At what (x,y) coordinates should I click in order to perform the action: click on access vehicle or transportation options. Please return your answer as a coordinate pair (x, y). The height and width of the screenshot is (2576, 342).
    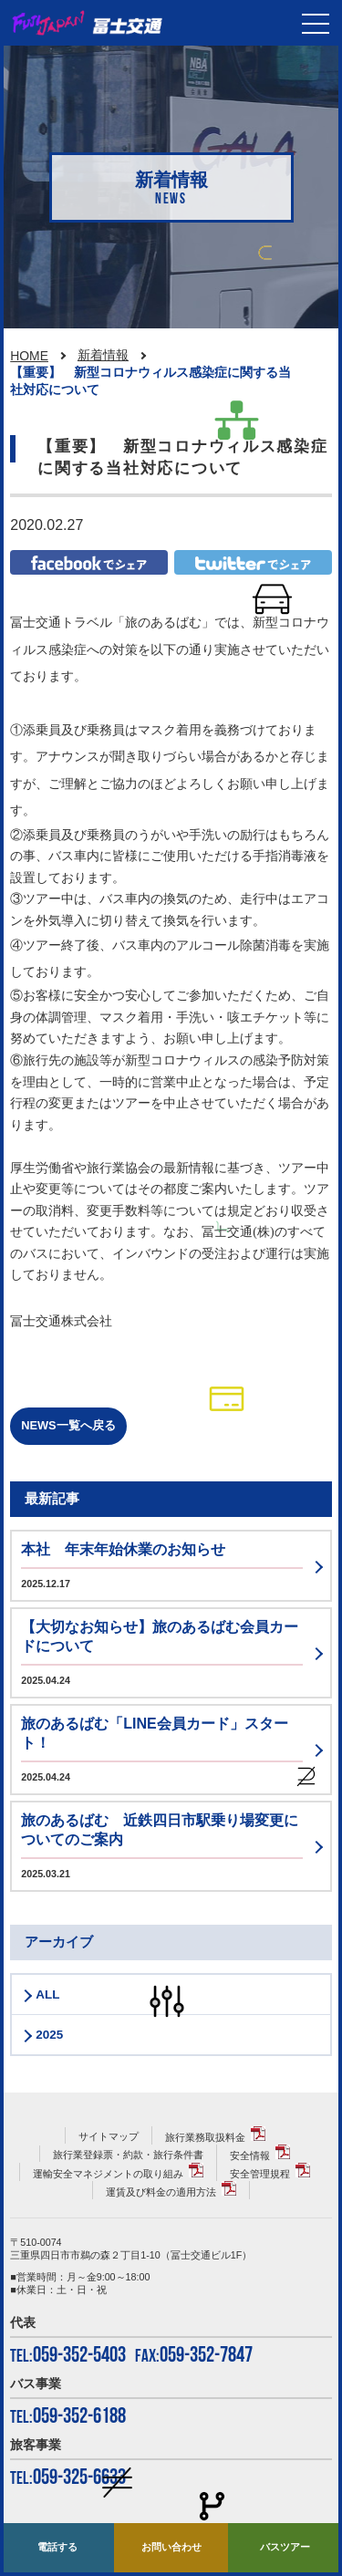
    Looking at the image, I should click on (272, 599).